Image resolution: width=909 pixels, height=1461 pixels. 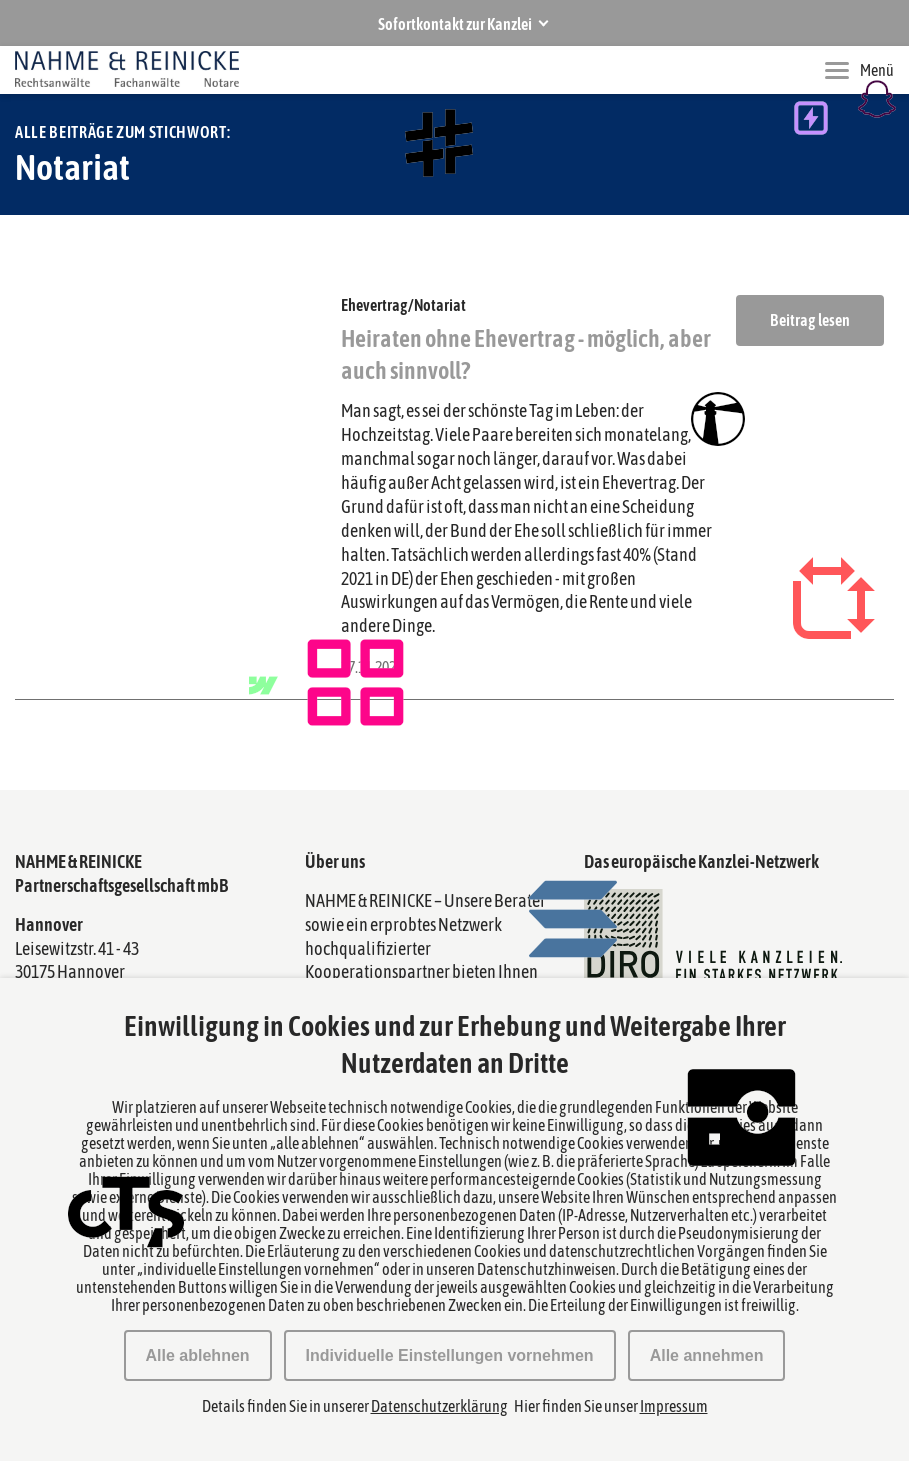 What do you see at coordinates (741, 1117) in the screenshot?
I see `connect to a projector or external display` at bounding box center [741, 1117].